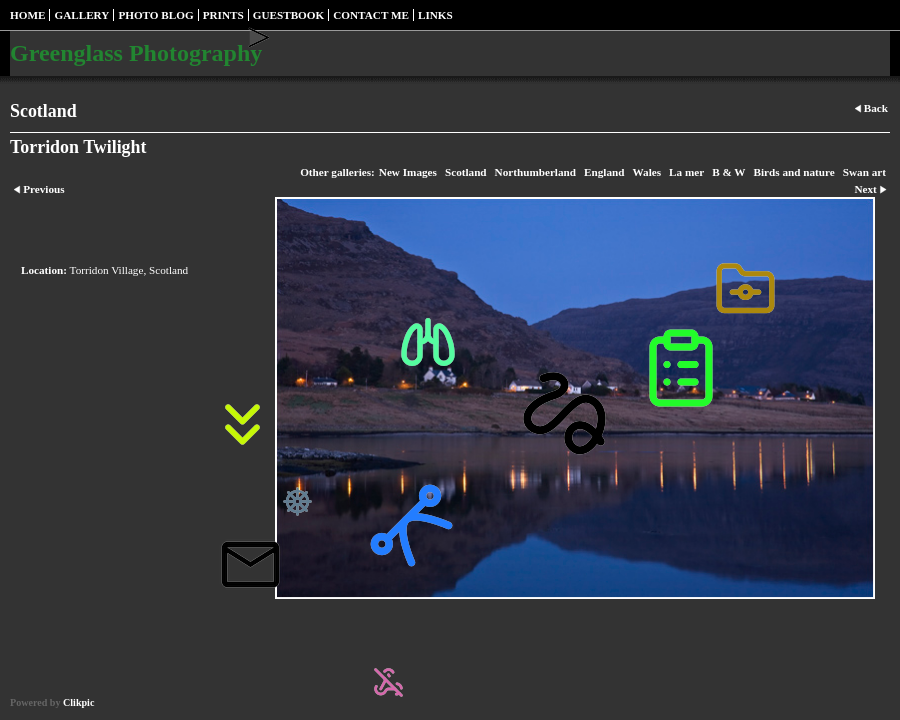 The width and height of the screenshot is (900, 720). Describe the element at coordinates (242, 424) in the screenshot. I see `scroll down or view more content` at that location.